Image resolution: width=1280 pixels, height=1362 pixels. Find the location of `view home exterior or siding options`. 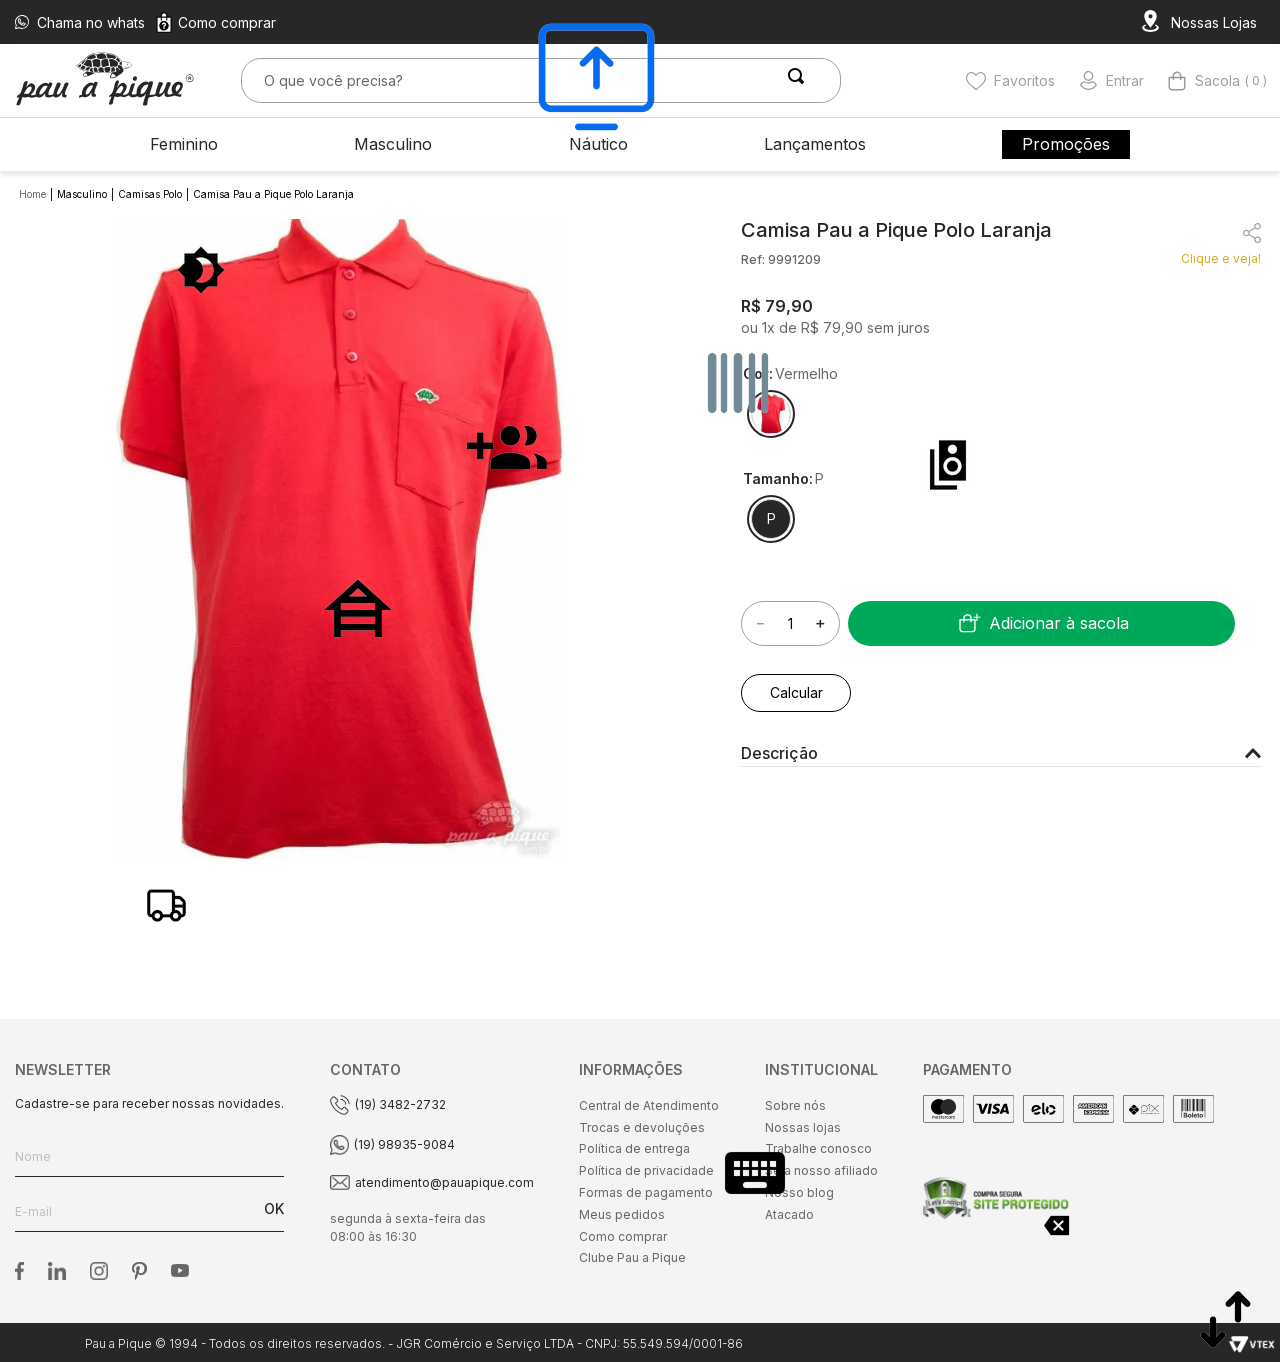

view home exterior or siding options is located at coordinates (358, 610).